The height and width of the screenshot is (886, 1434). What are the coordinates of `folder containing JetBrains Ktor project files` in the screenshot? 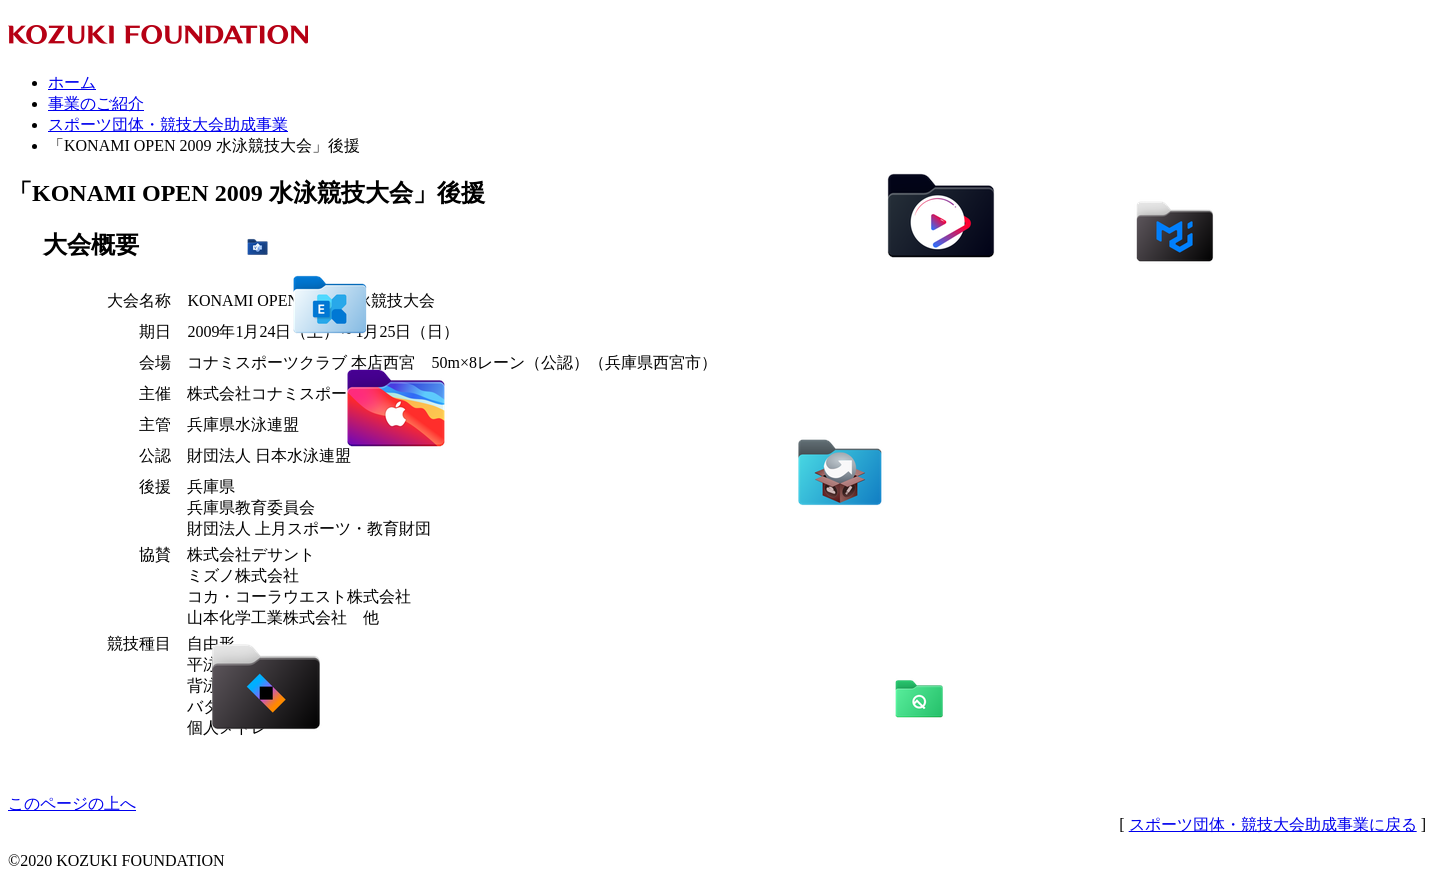 It's located at (265, 689).